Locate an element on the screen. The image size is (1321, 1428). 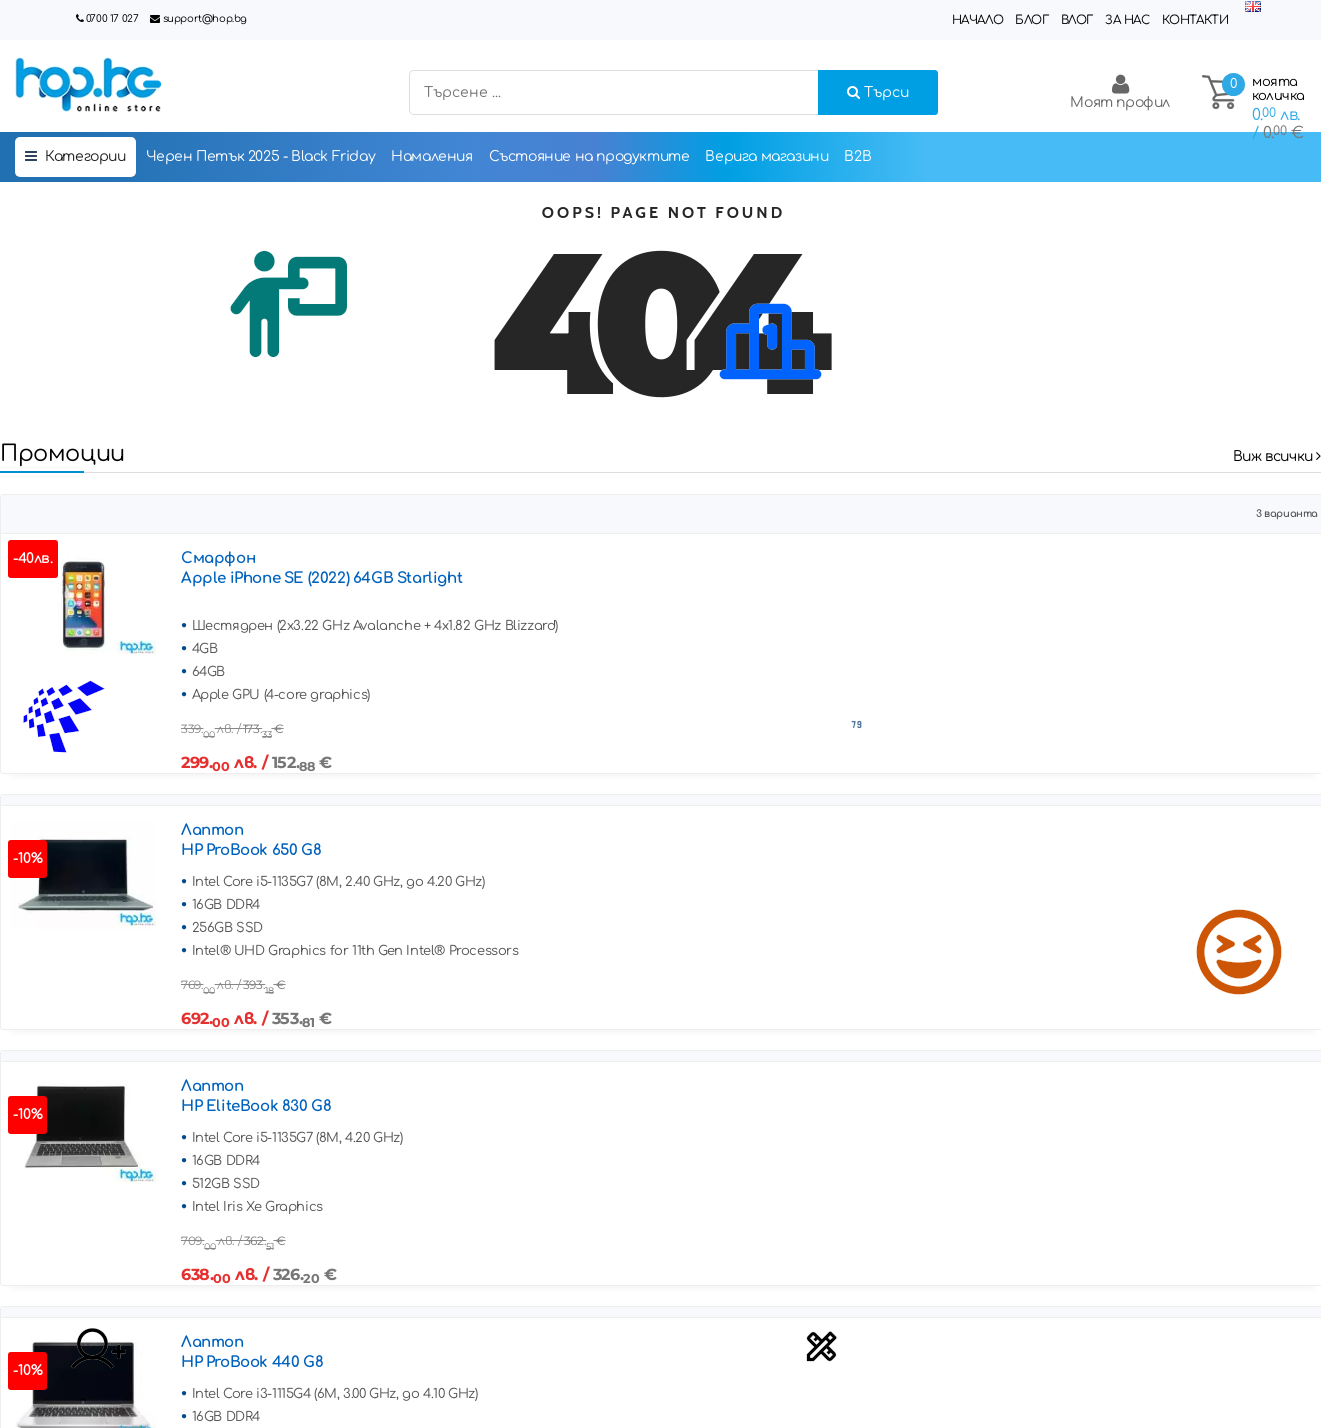
schlix CMS brand logo is located at coordinates (64, 714).